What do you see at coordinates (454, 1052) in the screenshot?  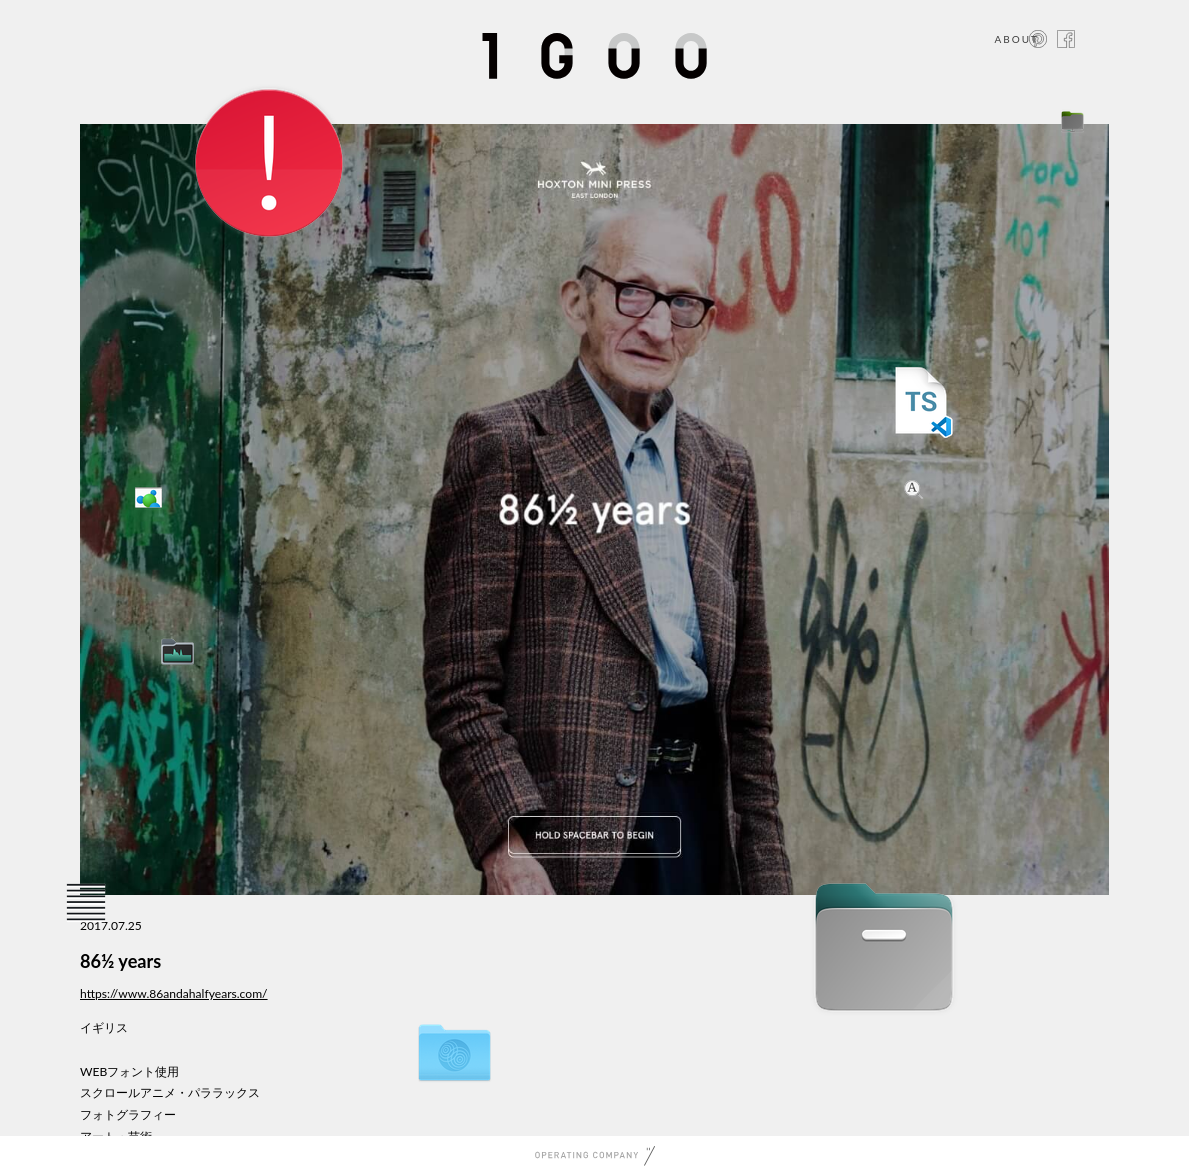 I see `open server applications folder` at bounding box center [454, 1052].